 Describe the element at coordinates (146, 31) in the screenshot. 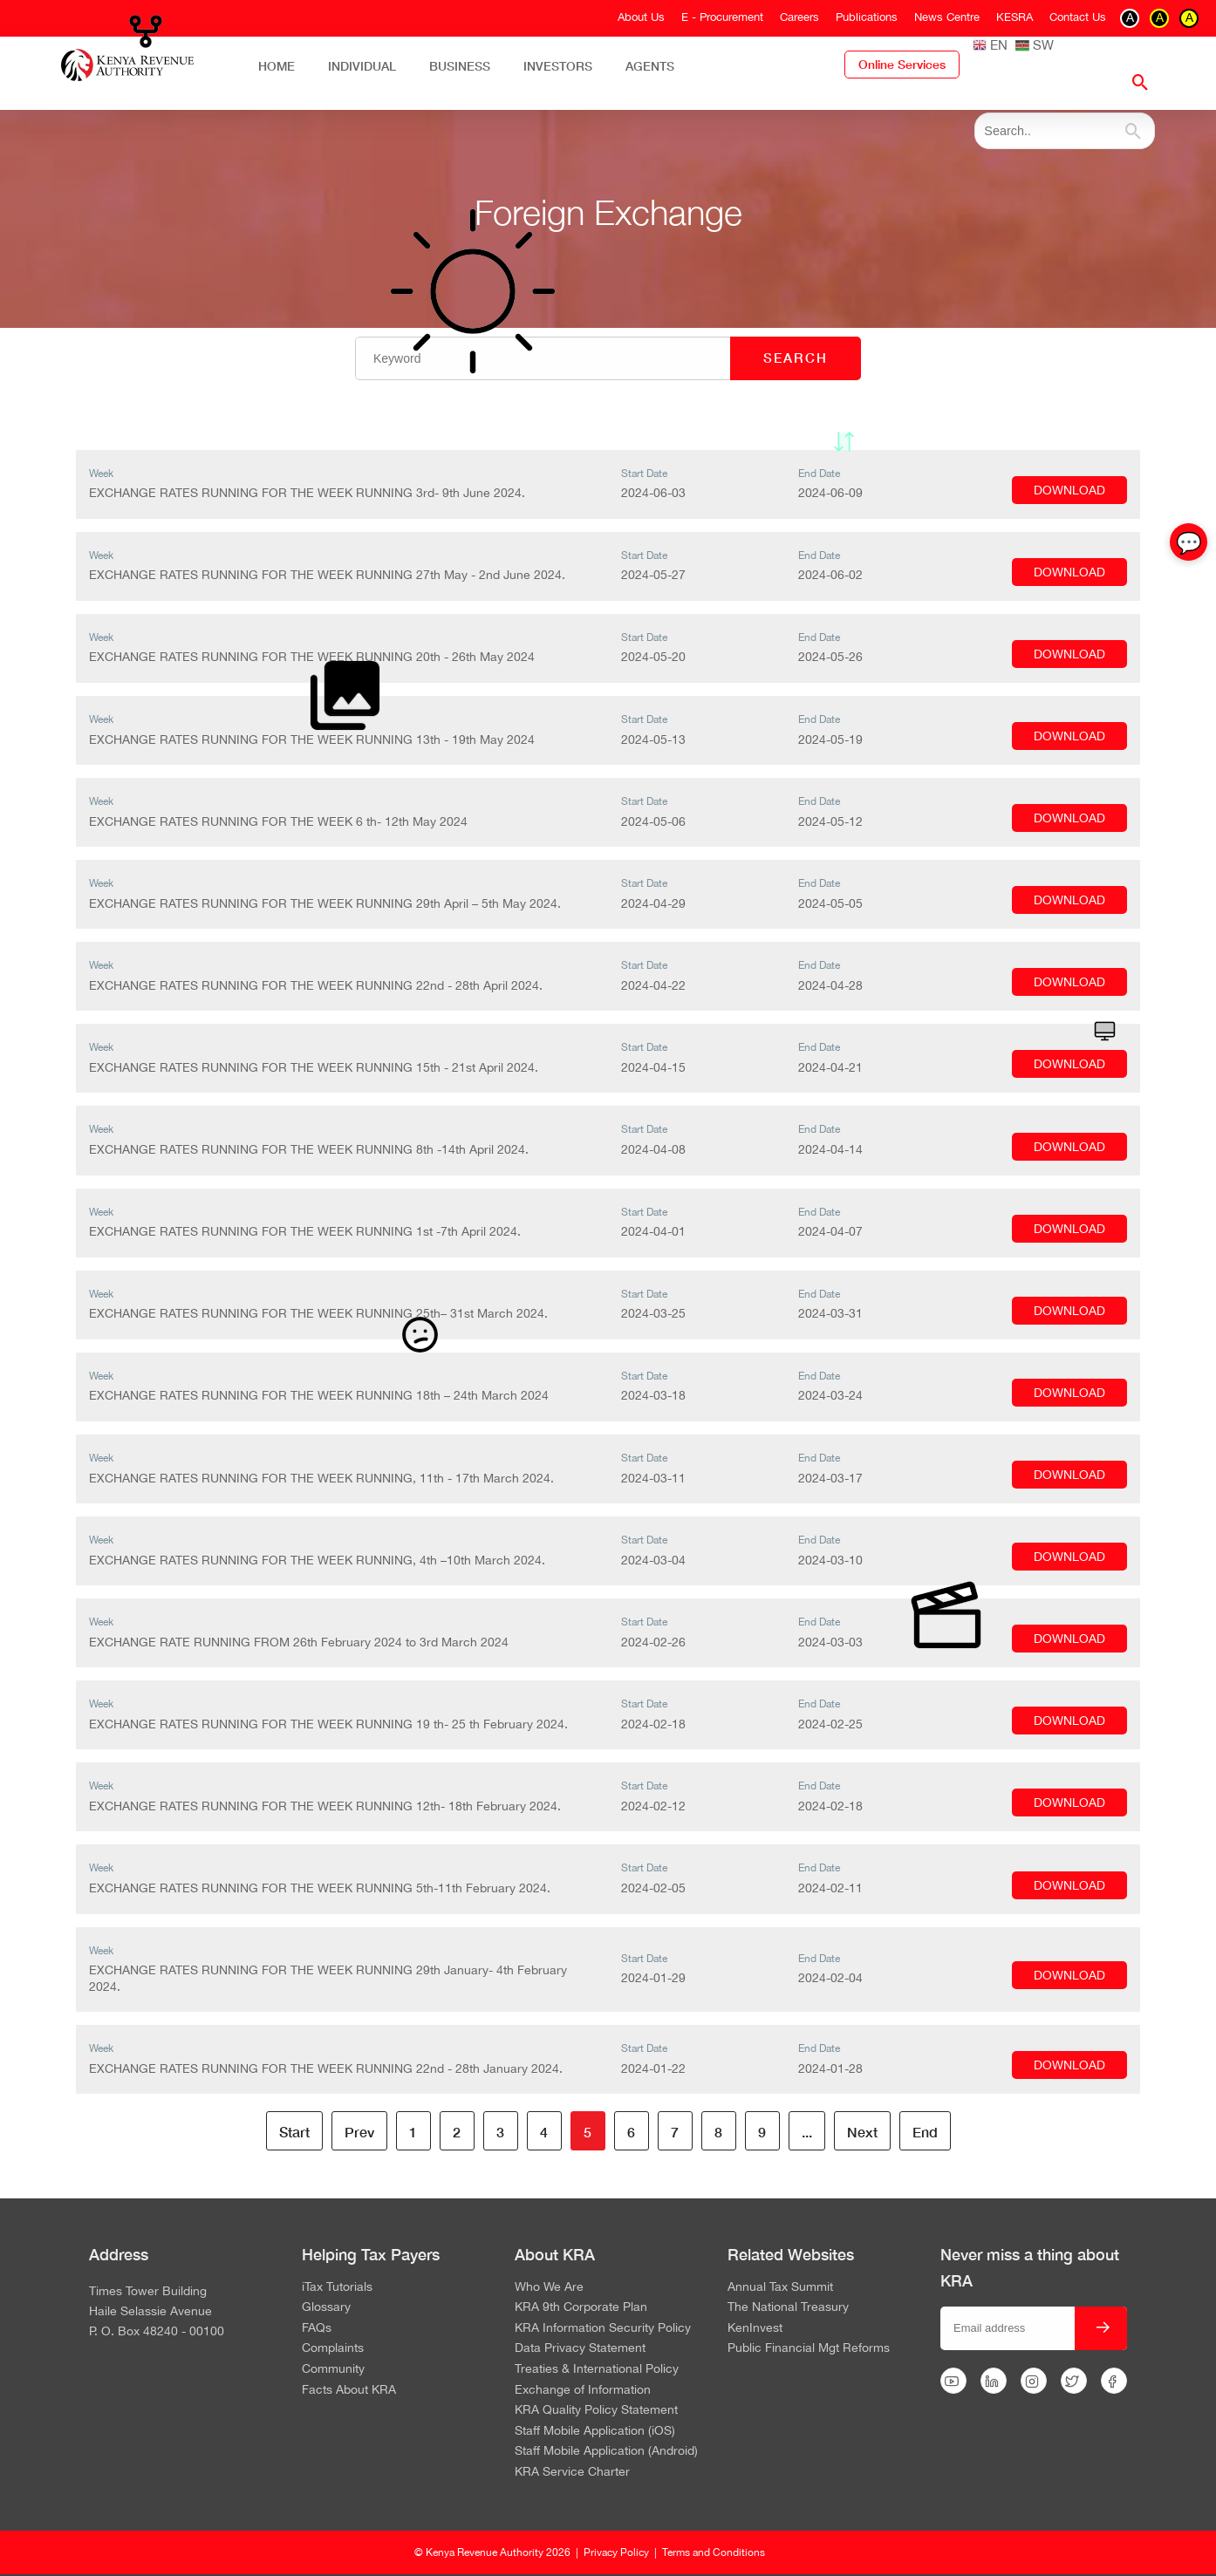

I see `fork a repository or branch` at that location.